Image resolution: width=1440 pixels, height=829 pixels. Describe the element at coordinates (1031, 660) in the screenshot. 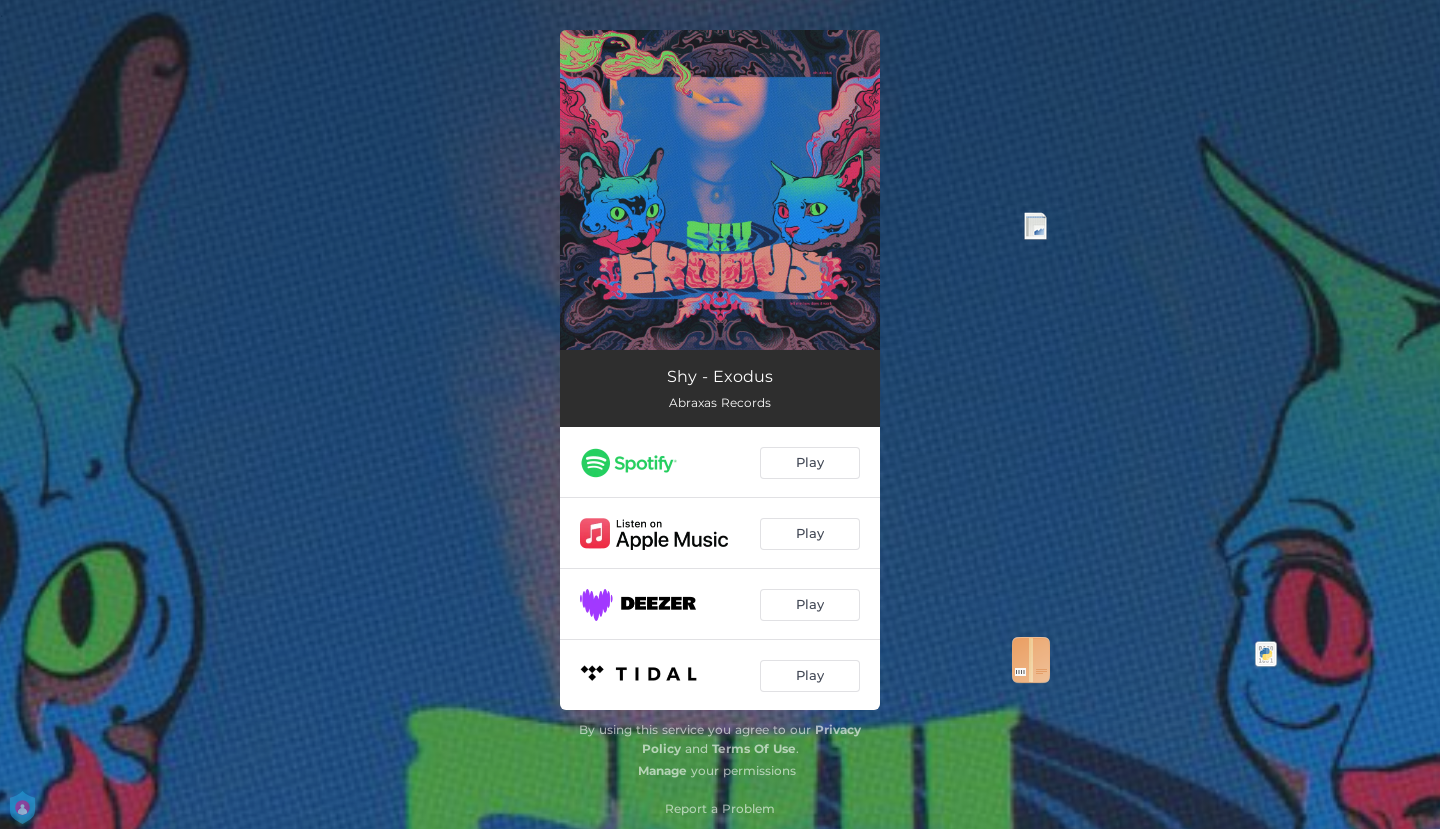

I see `compressed archive file type indicator` at that location.